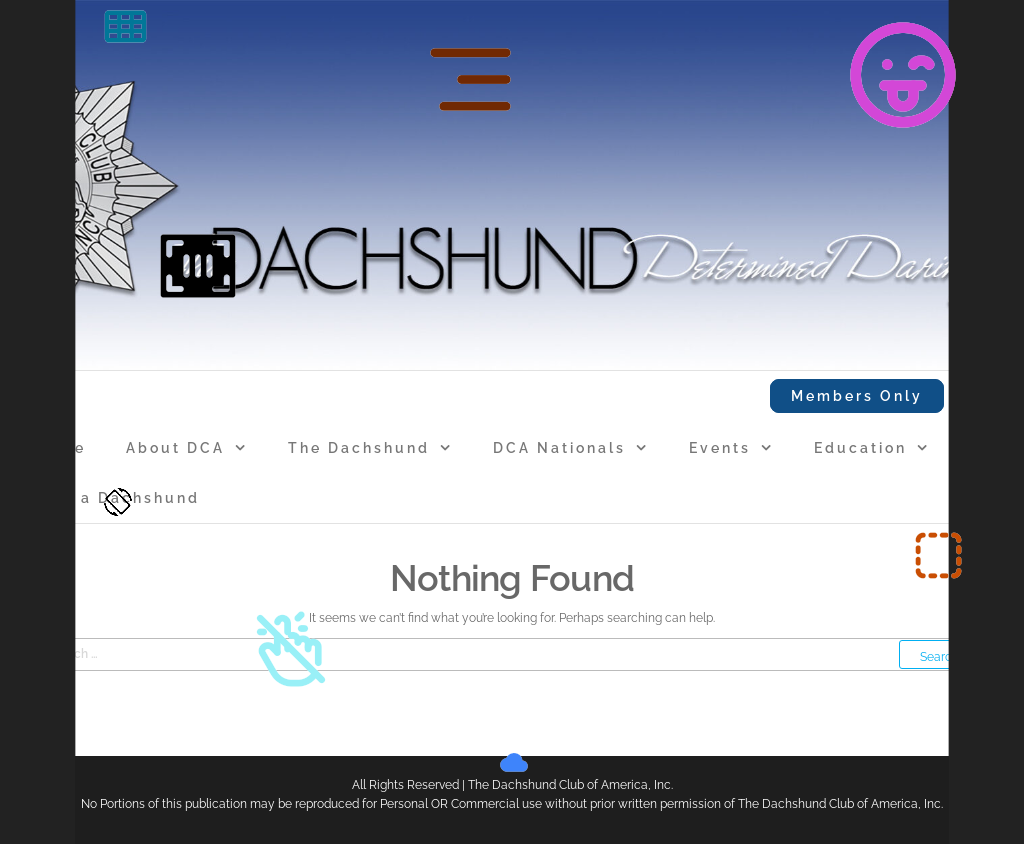 The width and height of the screenshot is (1024, 844). I want to click on access cloud storage, so click(514, 763).